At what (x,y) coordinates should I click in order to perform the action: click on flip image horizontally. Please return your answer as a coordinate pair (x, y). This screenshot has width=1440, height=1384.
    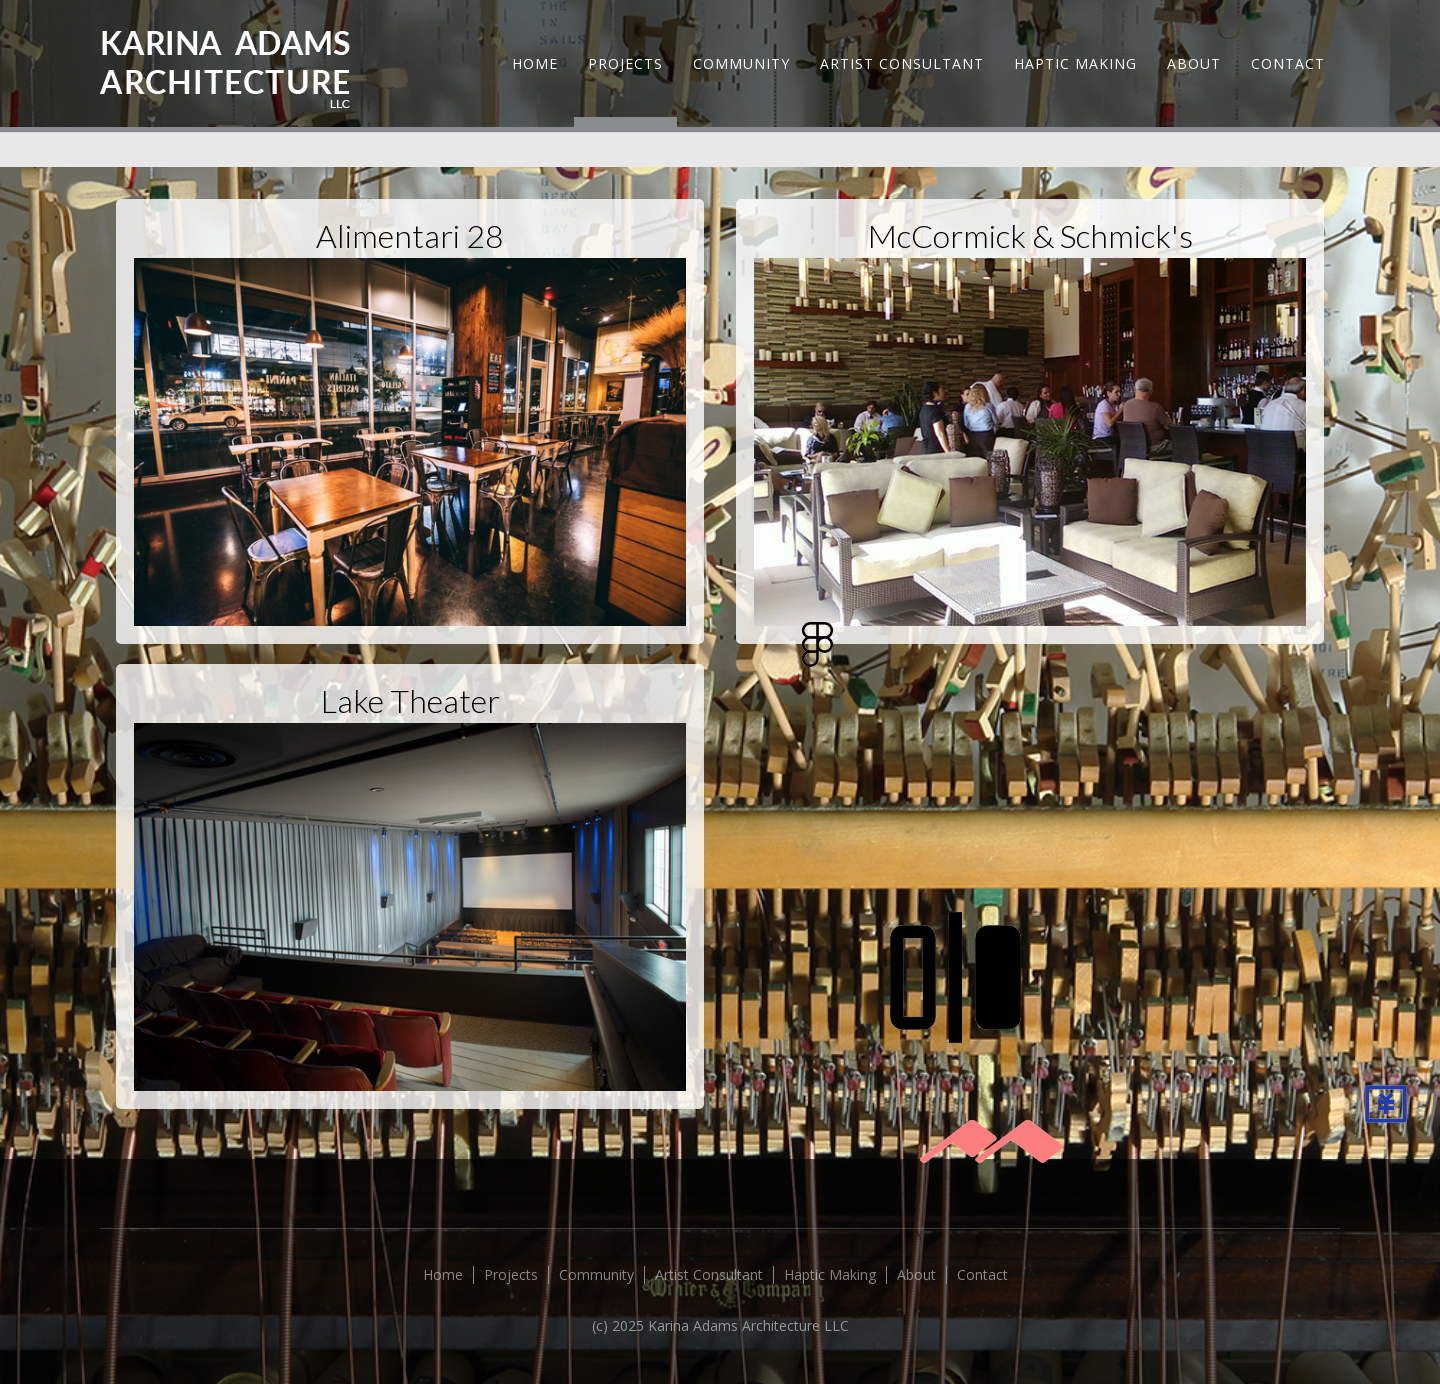
    Looking at the image, I should click on (955, 977).